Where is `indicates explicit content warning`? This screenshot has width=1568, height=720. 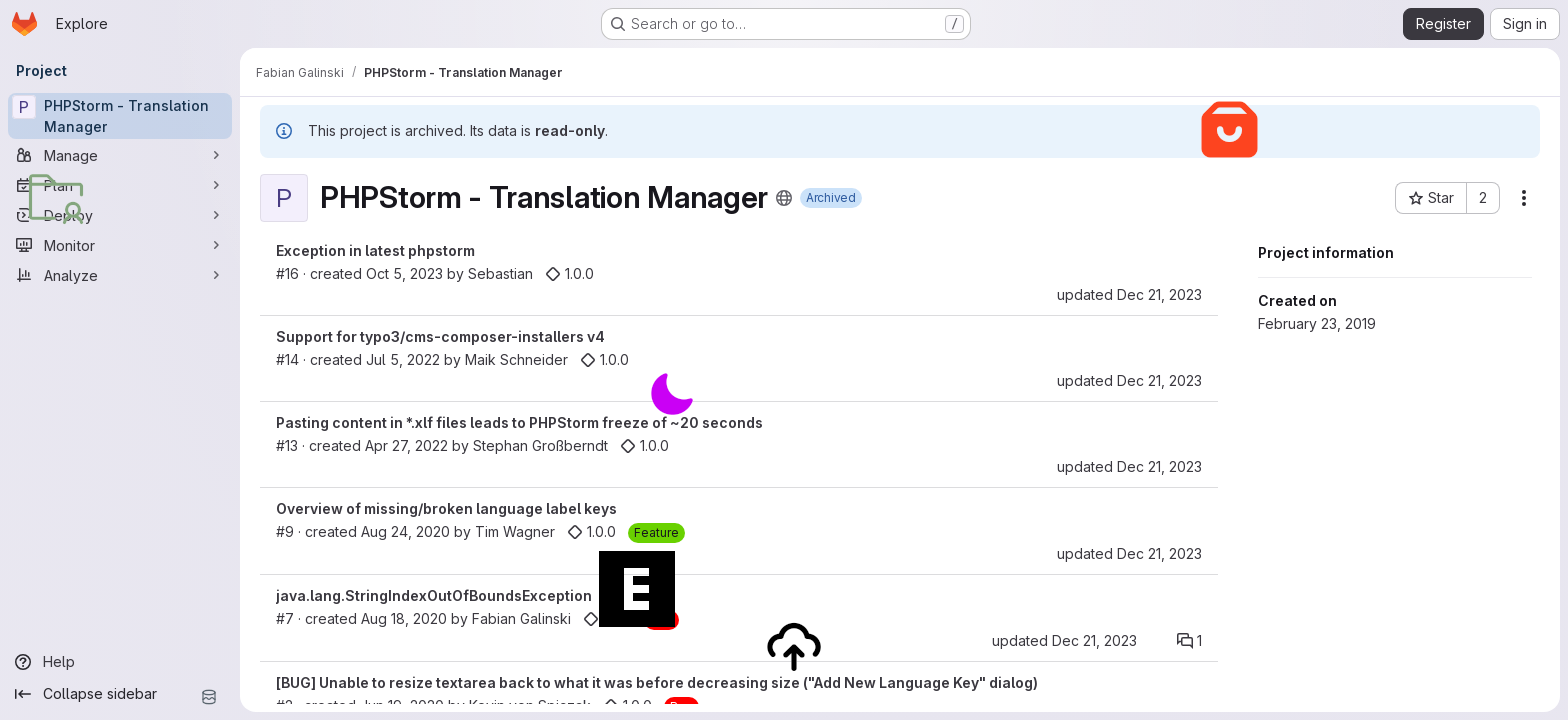
indicates explicit content warning is located at coordinates (637, 589).